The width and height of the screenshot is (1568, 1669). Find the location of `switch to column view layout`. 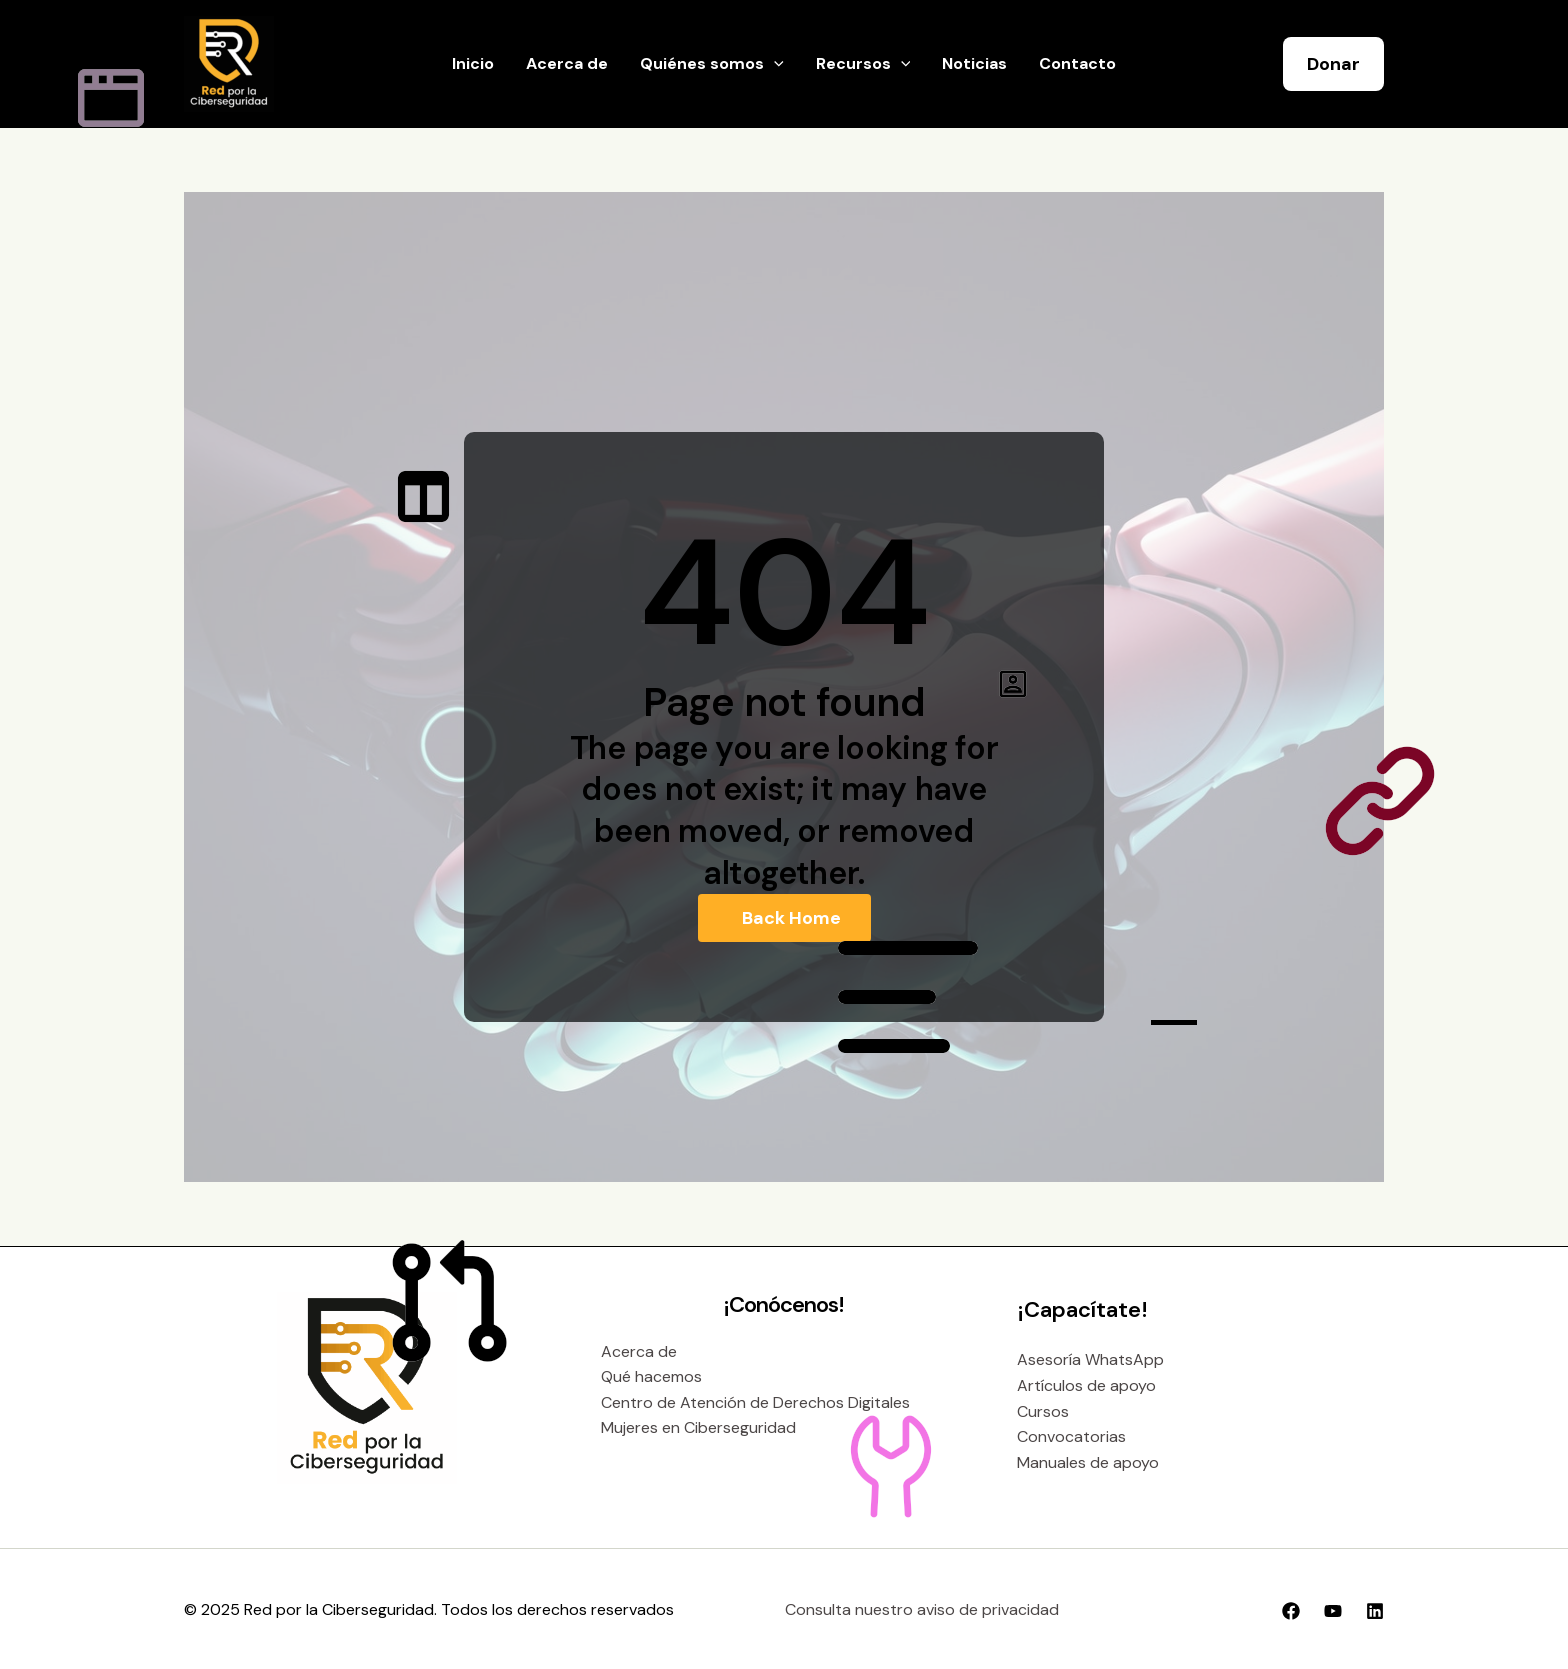

switch to column view layout is located at coordinates (423, 496).